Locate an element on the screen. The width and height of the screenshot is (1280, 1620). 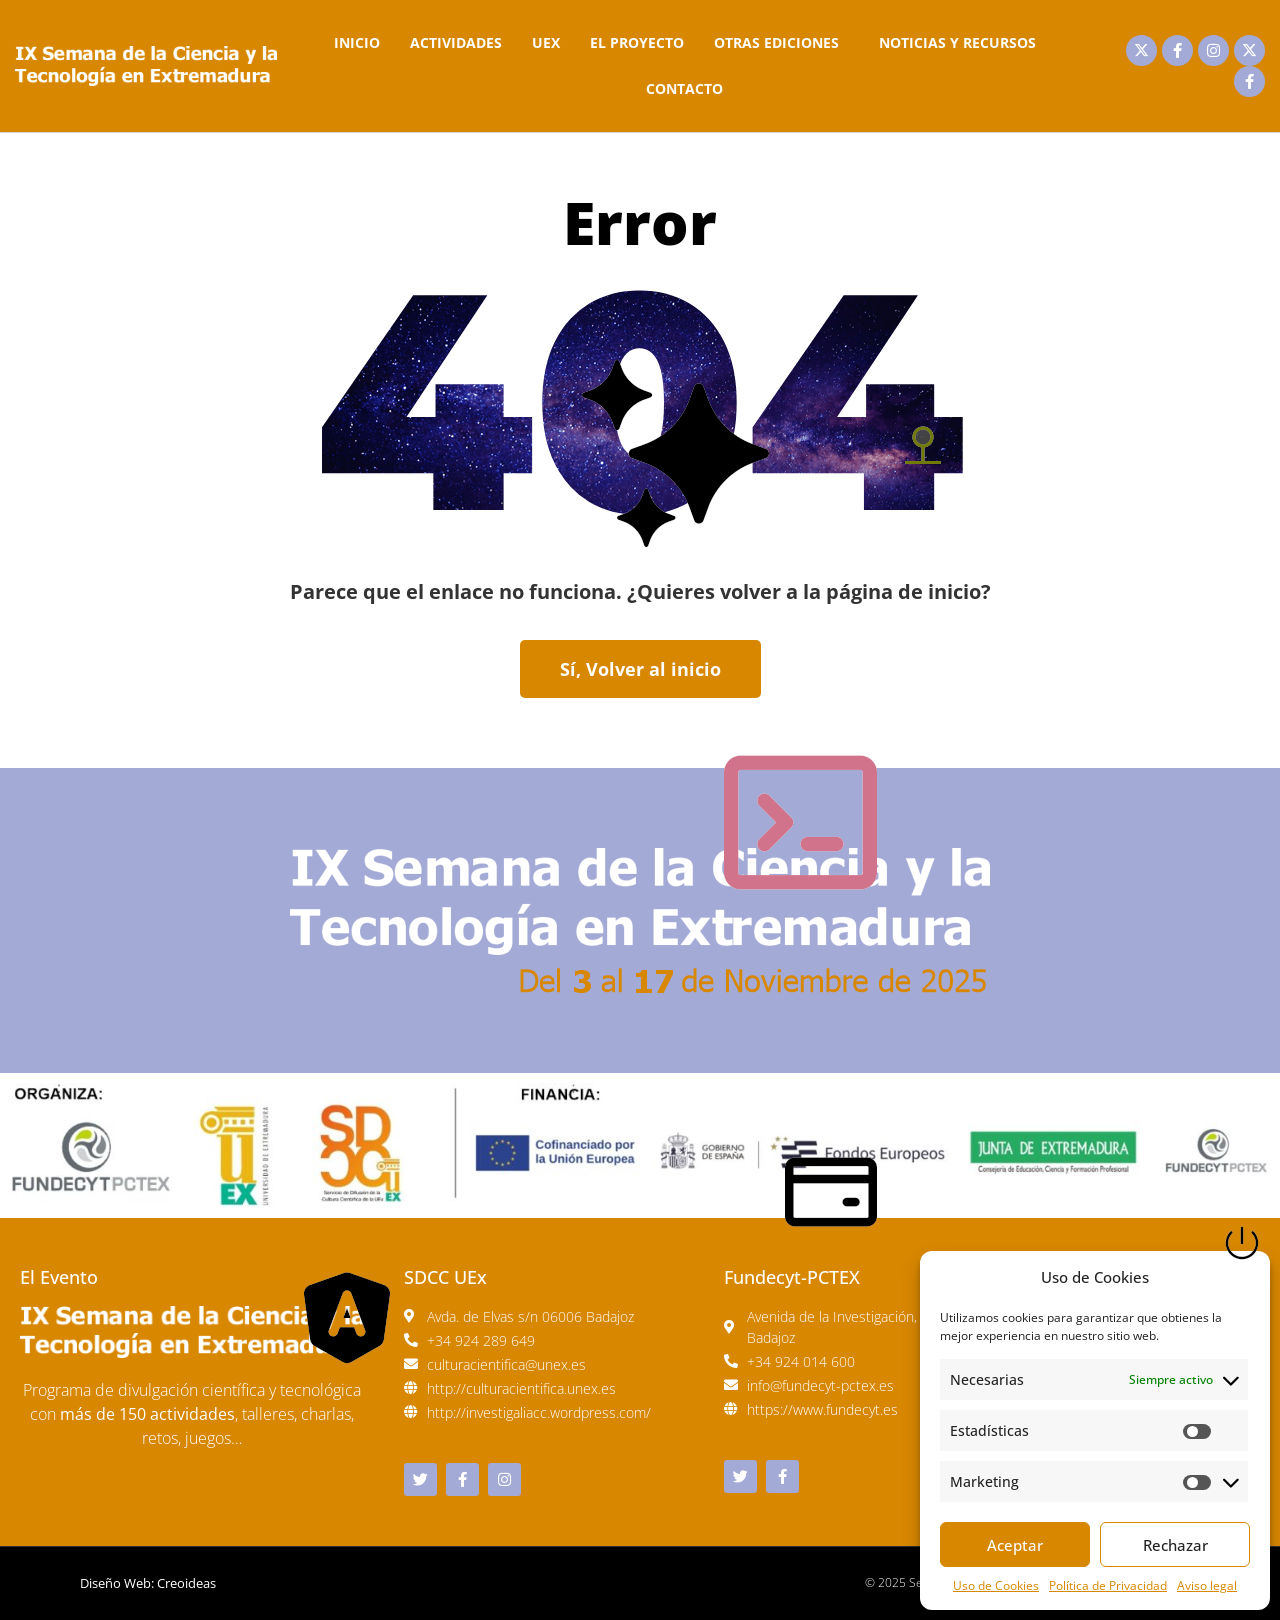
manage payment methods is located at coordinates (831, 1192).